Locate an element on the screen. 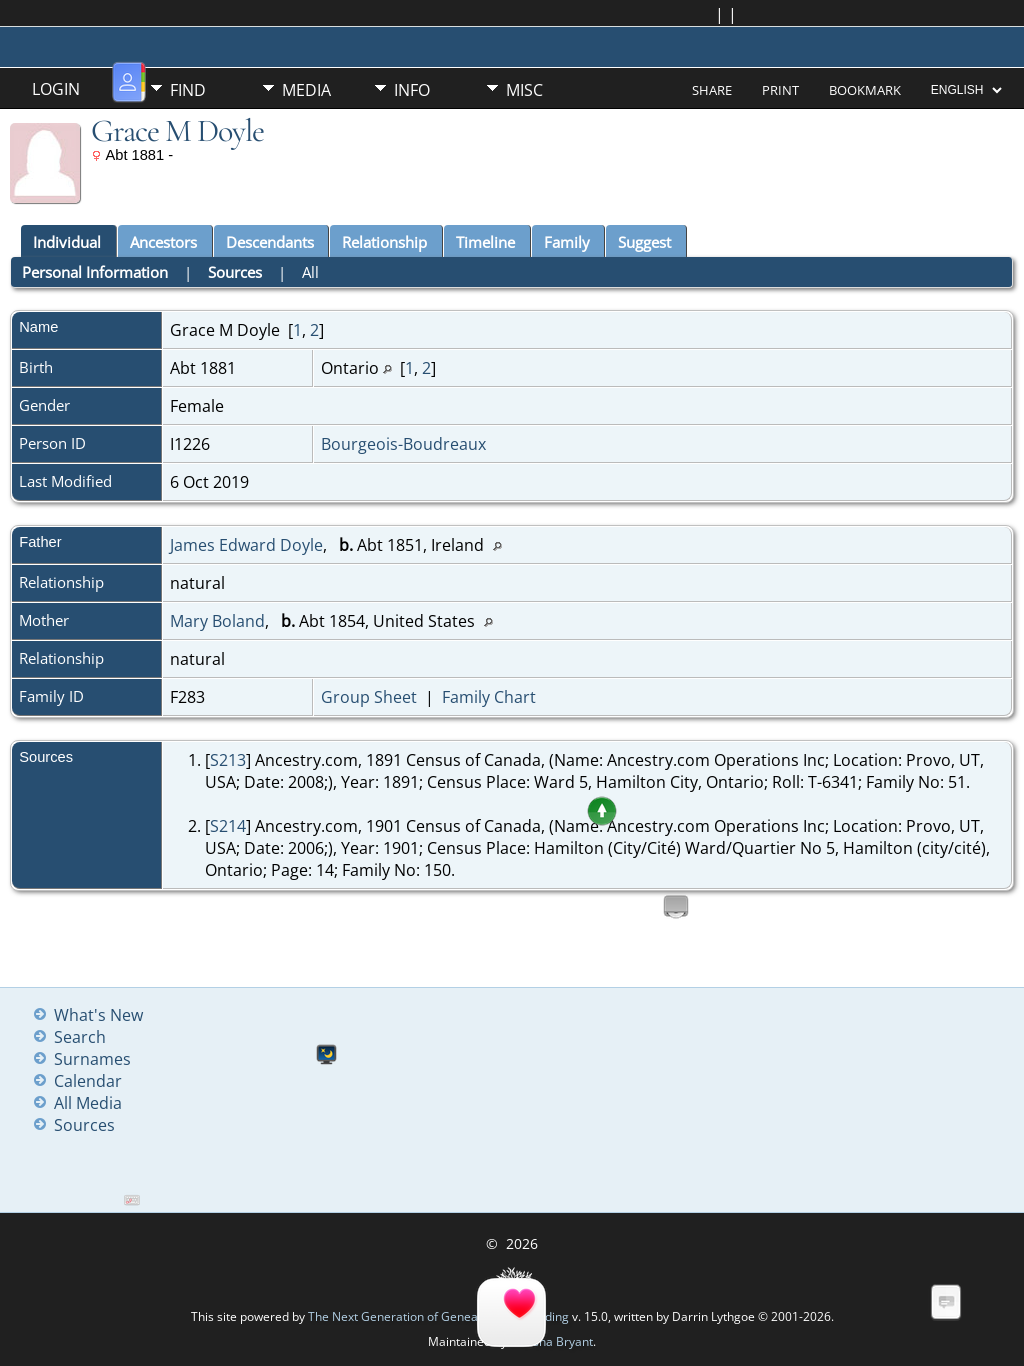 The image size is (1024, 1366). subrip subtitle file (.srt) is located at coordinates (946, 1302).